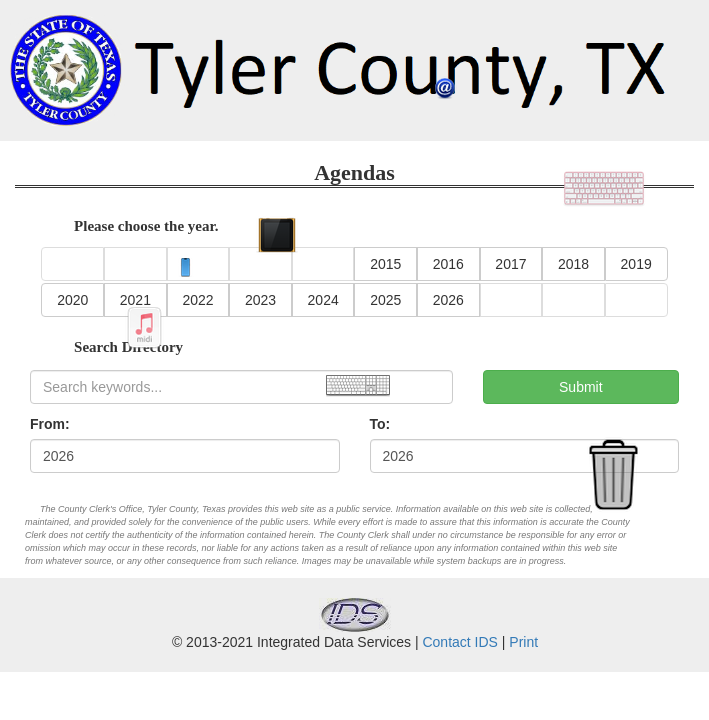 This screenshot has width=709, height=720. I want to click on iPhone 15 device icon, so click(185, 267).